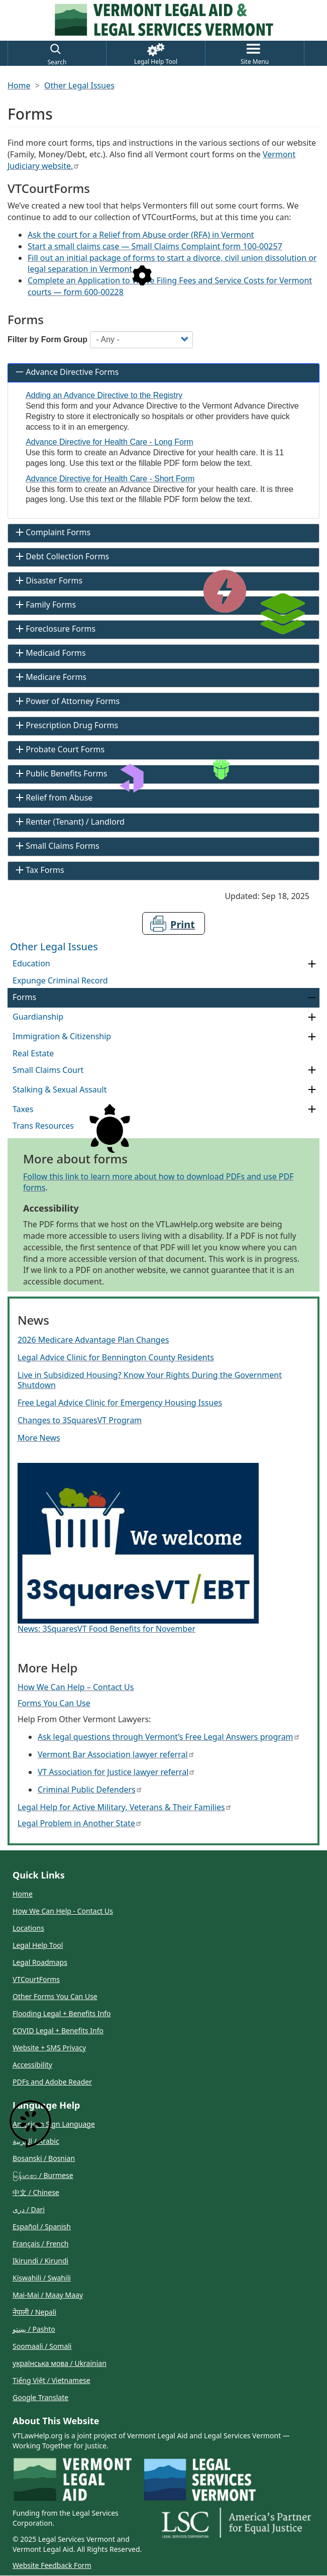 The height and width of the screenshot is (2576, 327). I want to click on open onlyoffice application, so click(283, 614).